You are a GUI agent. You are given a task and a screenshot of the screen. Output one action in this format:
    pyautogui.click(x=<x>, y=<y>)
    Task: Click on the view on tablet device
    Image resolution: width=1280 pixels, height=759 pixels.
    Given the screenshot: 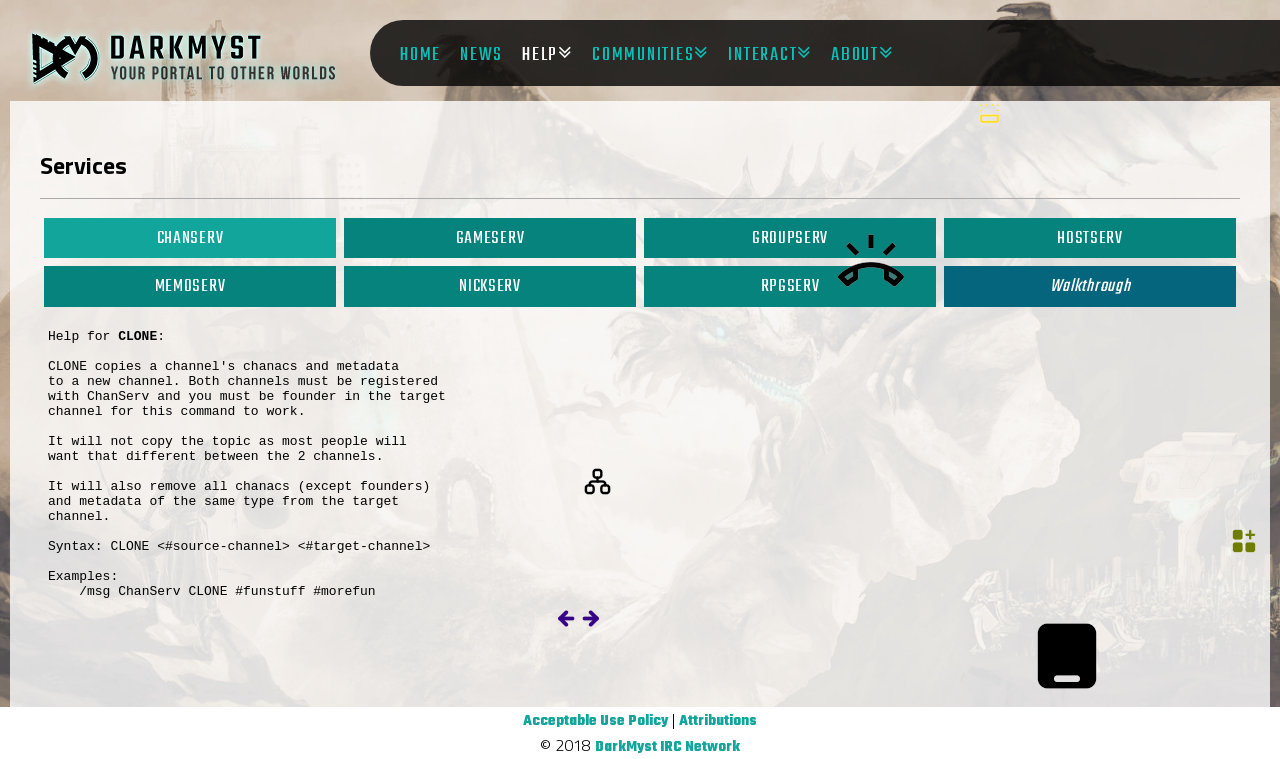 What is the action you would take?
    pyautogui.click(x=1067, y=656)
    